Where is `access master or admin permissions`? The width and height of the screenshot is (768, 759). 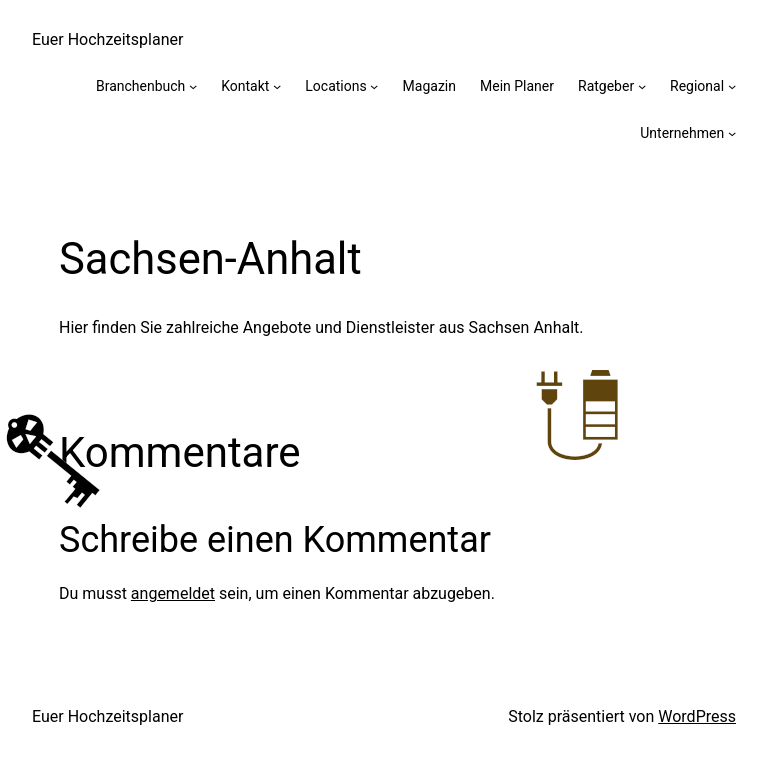 access master or admin permissions is located at coordinates (53, 461).